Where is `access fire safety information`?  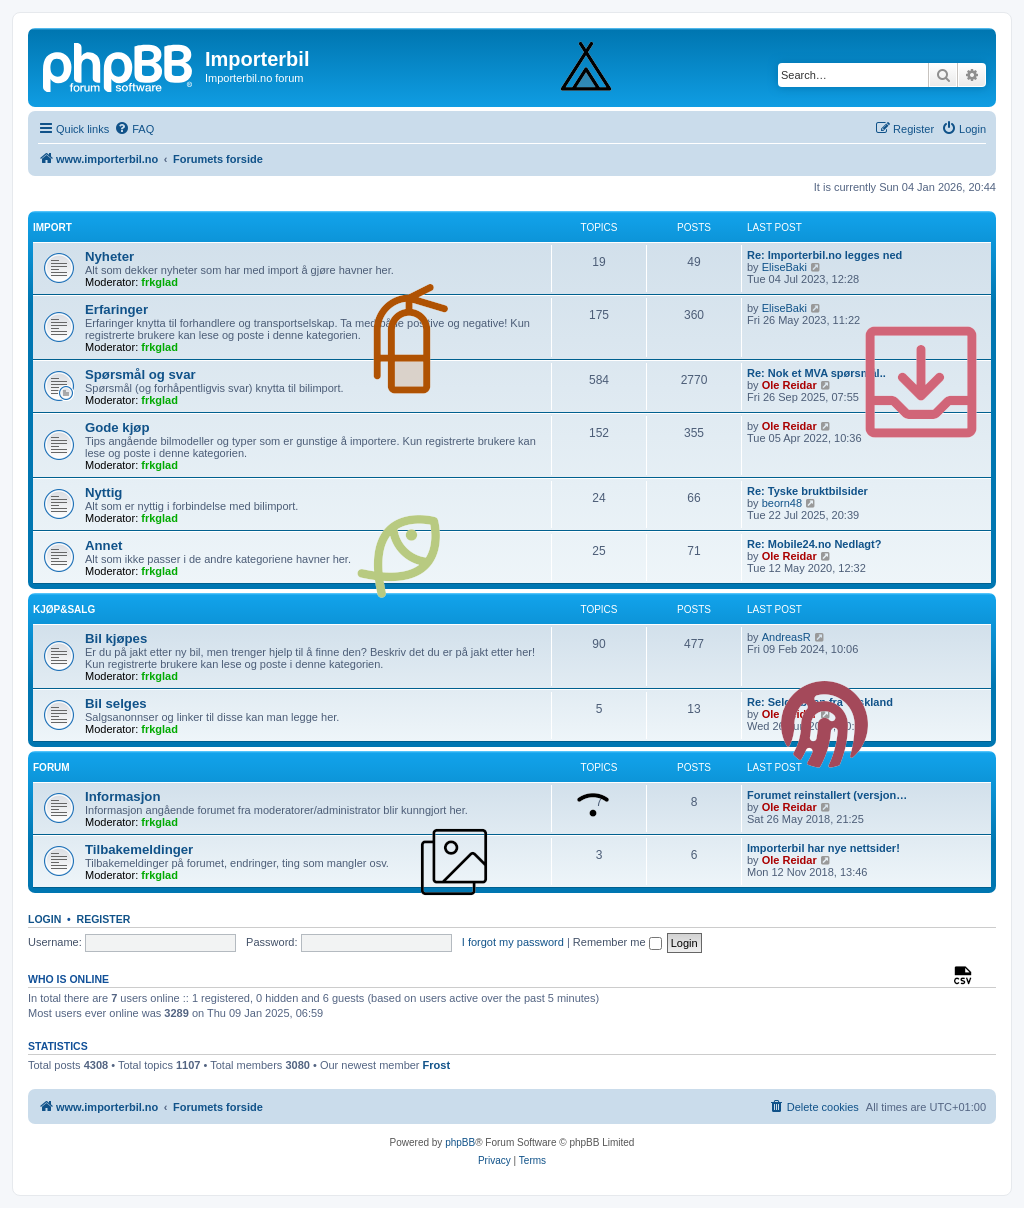 access fire safety information is located at coordinates (405, 340).